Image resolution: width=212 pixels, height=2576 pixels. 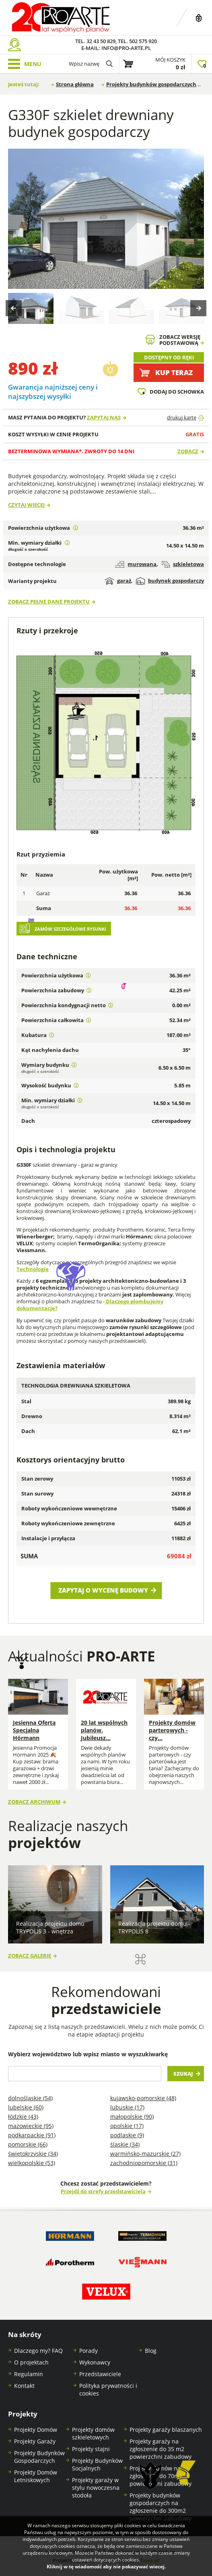 I want to click on view apple seed count or farming resources, so click(x=110, y=369).